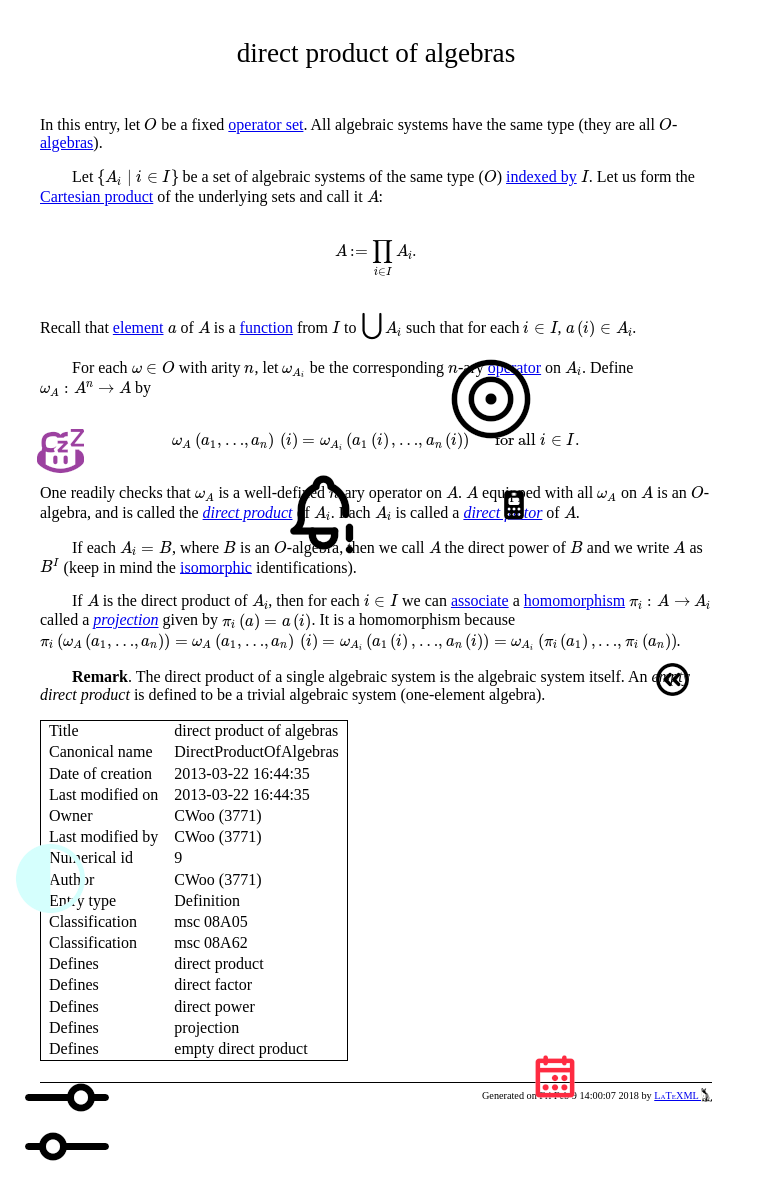 The image size is (768, 1188). What do you see at coordinates (672, 679) in the screenshot?
I see `go back to the beginning` at bounding box center [672, 679].